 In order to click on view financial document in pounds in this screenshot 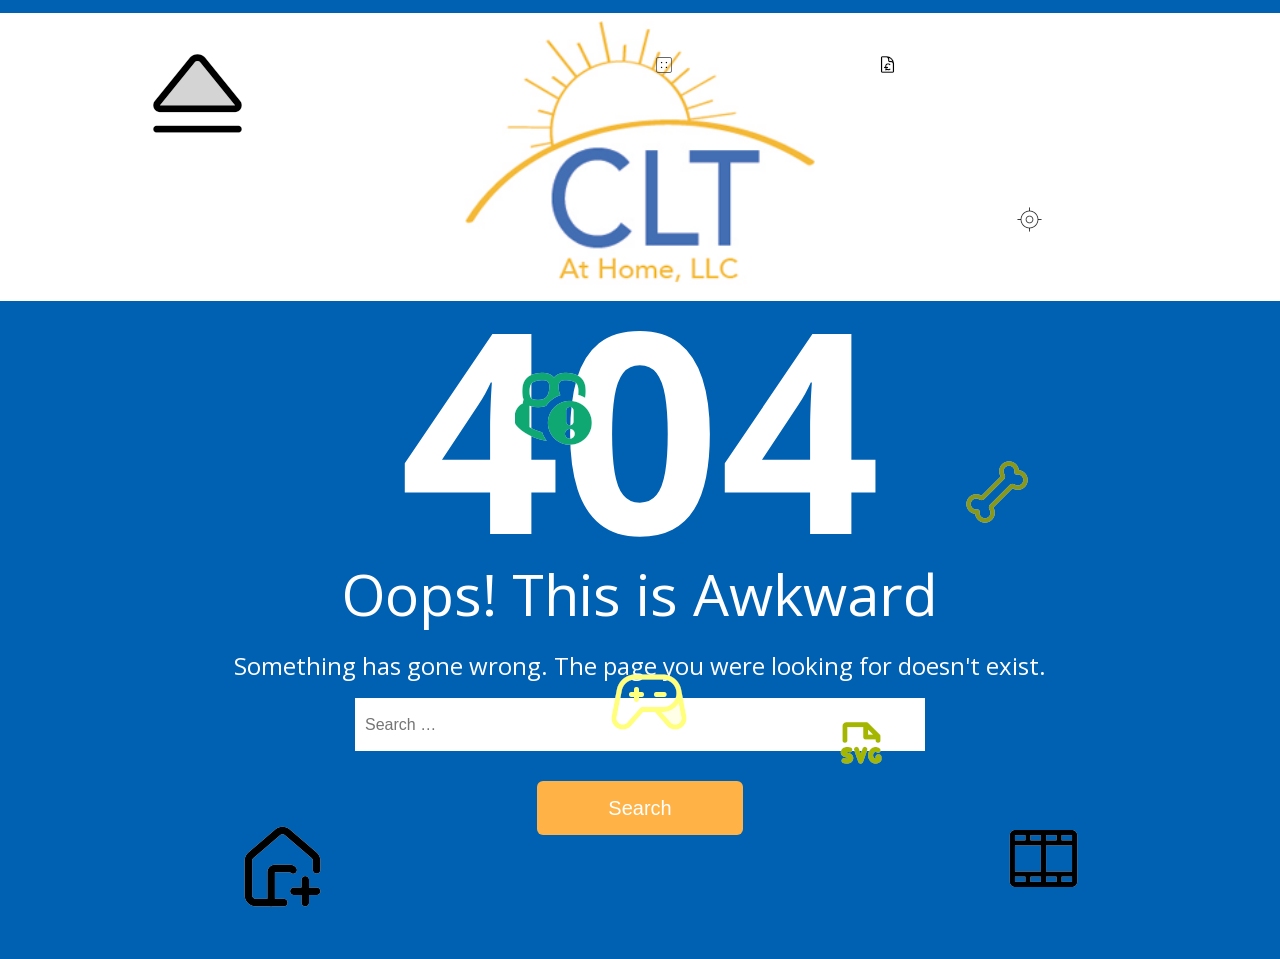, I will do `click(887, 64)`.